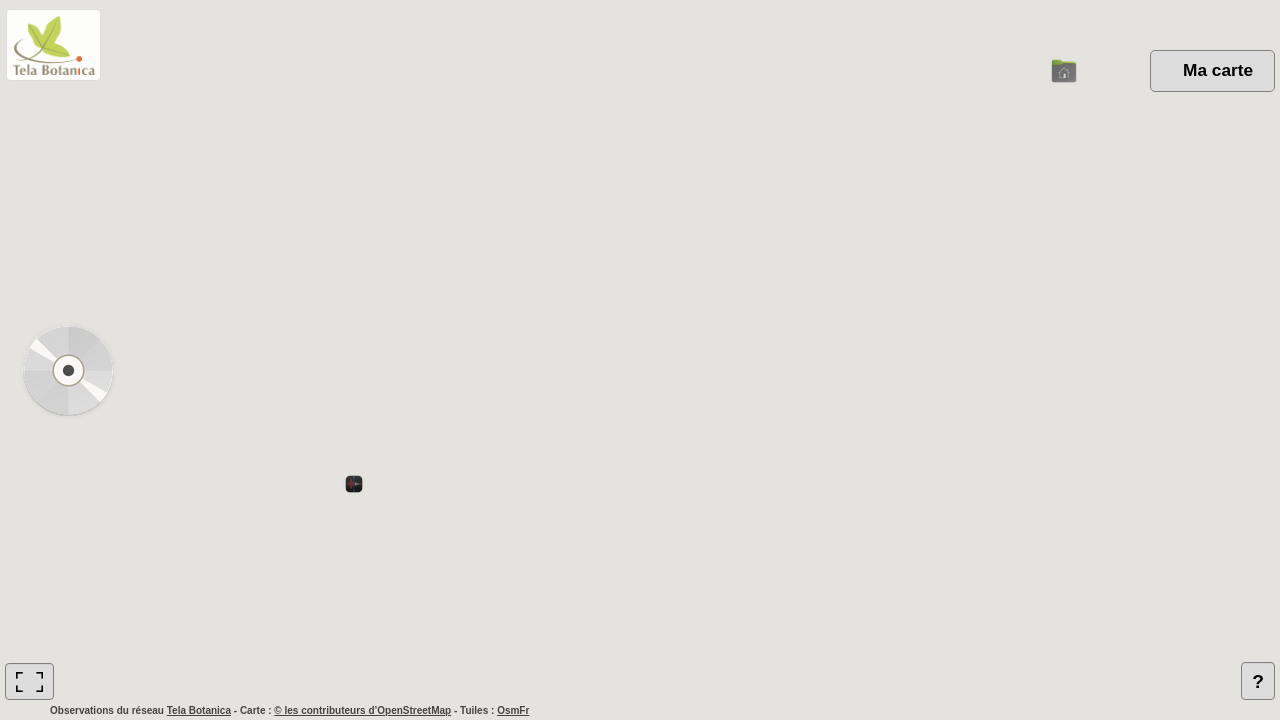  Describe the element at coordinates (354, 484) in the screenshot. I see `open voice memos app` at that location.